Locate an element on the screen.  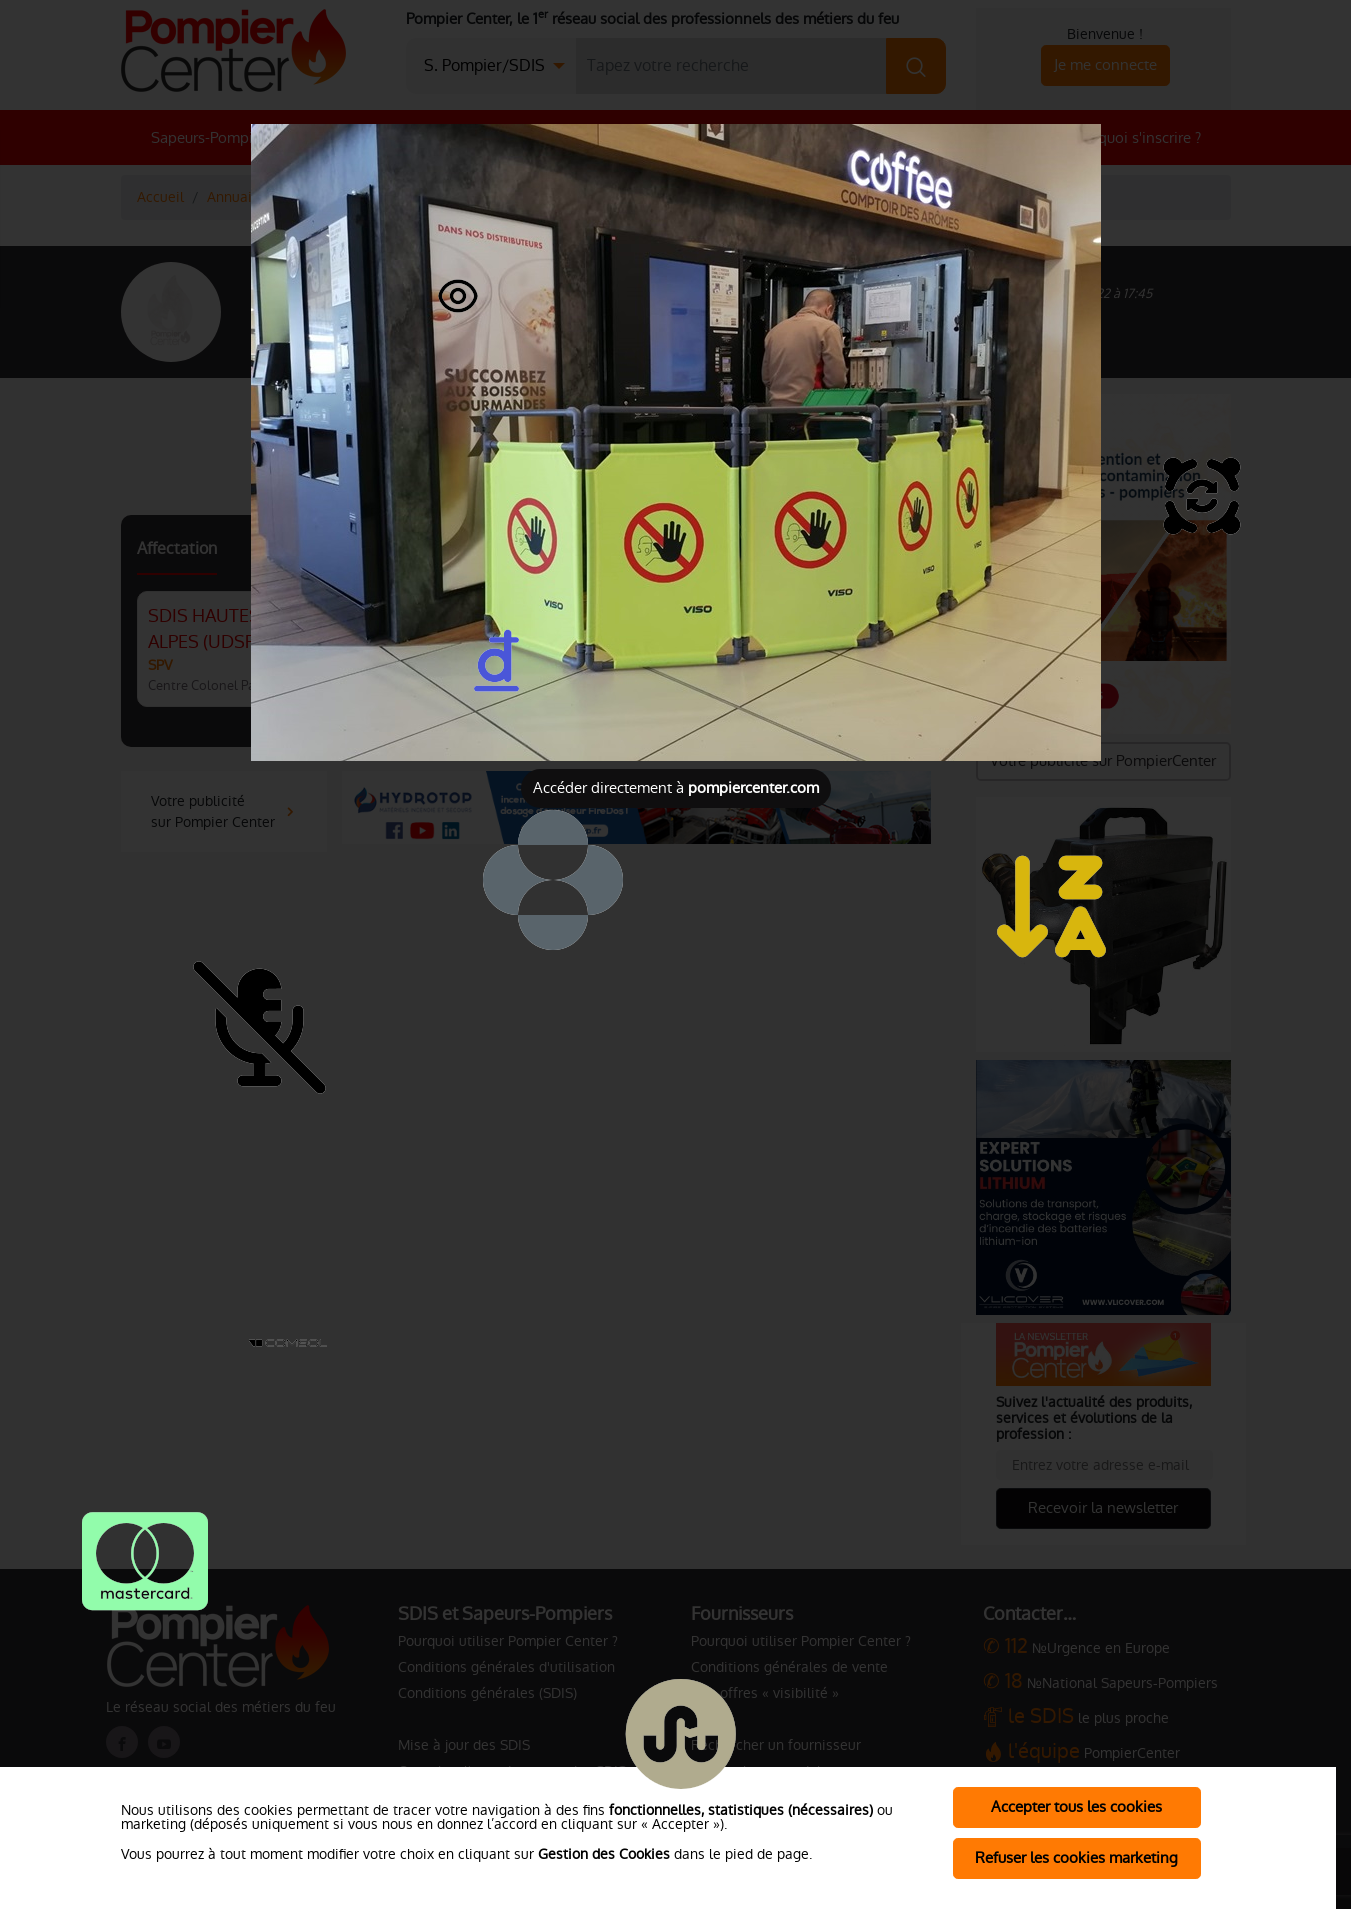
mute your microphone is located at coordinates (259, 1027).